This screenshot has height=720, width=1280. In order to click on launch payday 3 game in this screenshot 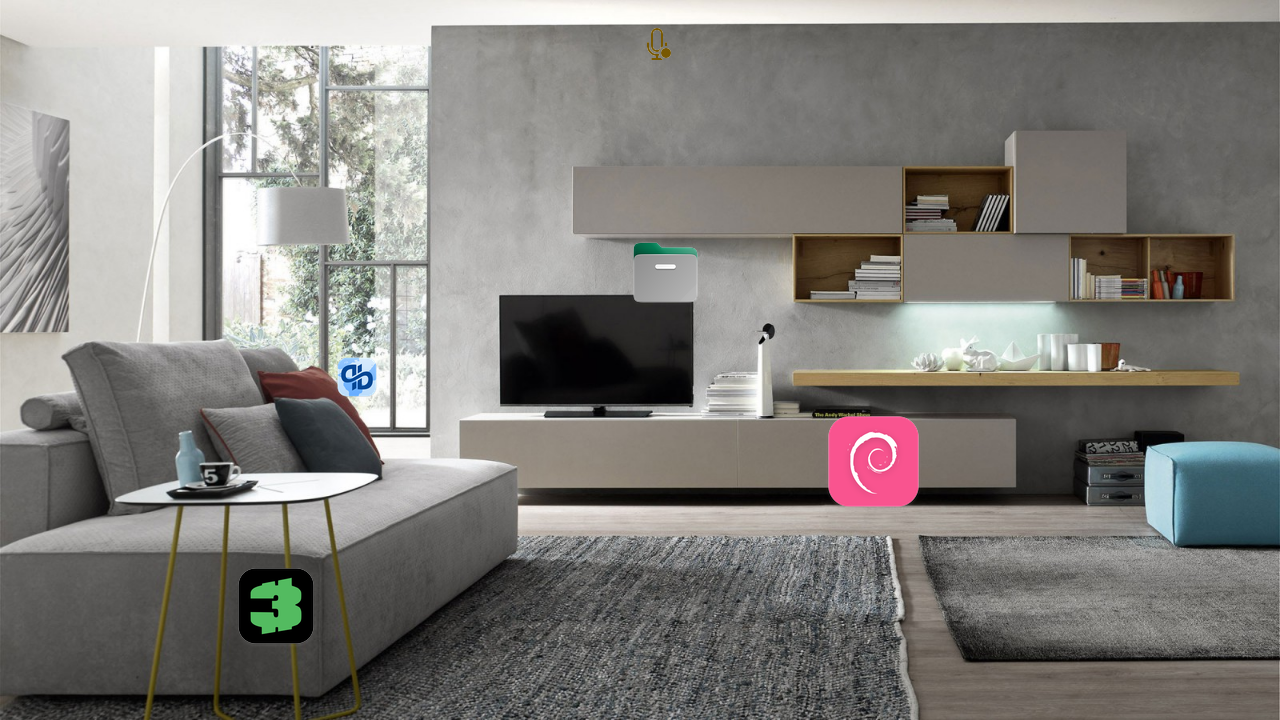, I will do `click(276, 606)`.